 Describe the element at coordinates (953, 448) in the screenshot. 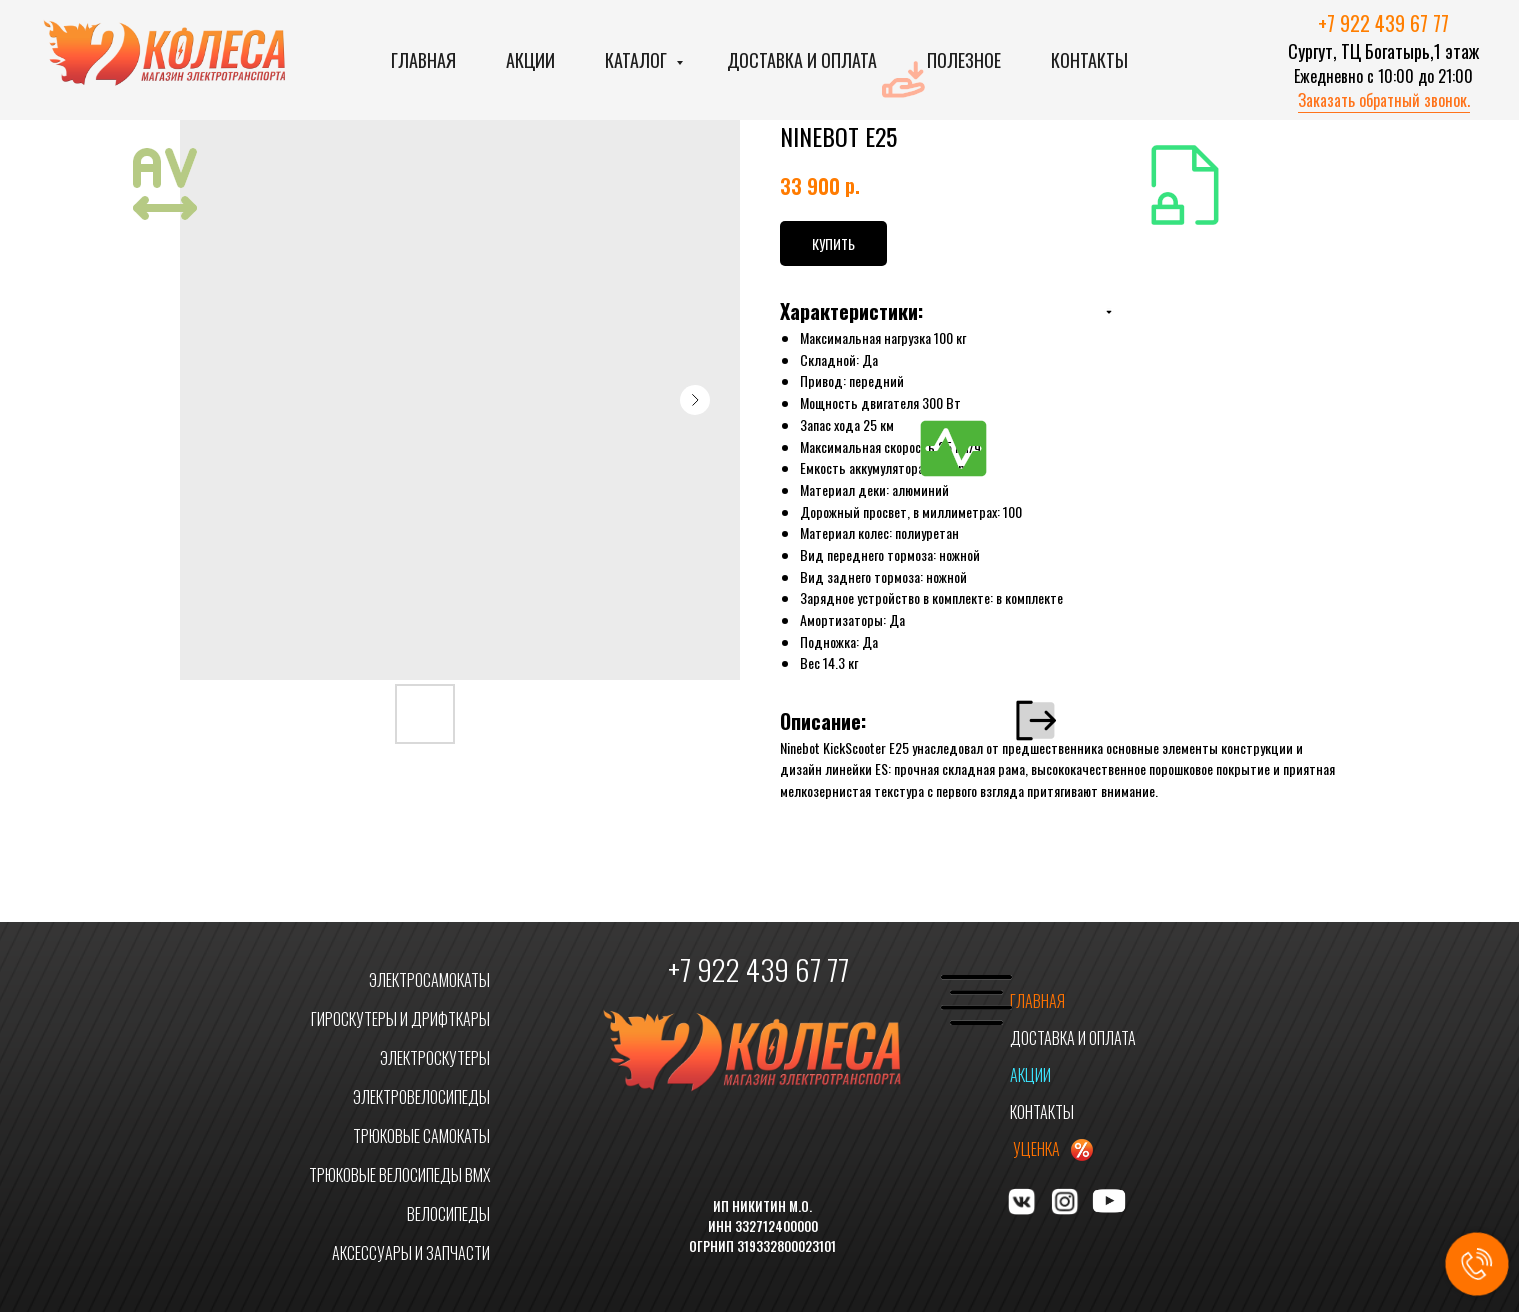

I see `view health or heart rate data` at that location.